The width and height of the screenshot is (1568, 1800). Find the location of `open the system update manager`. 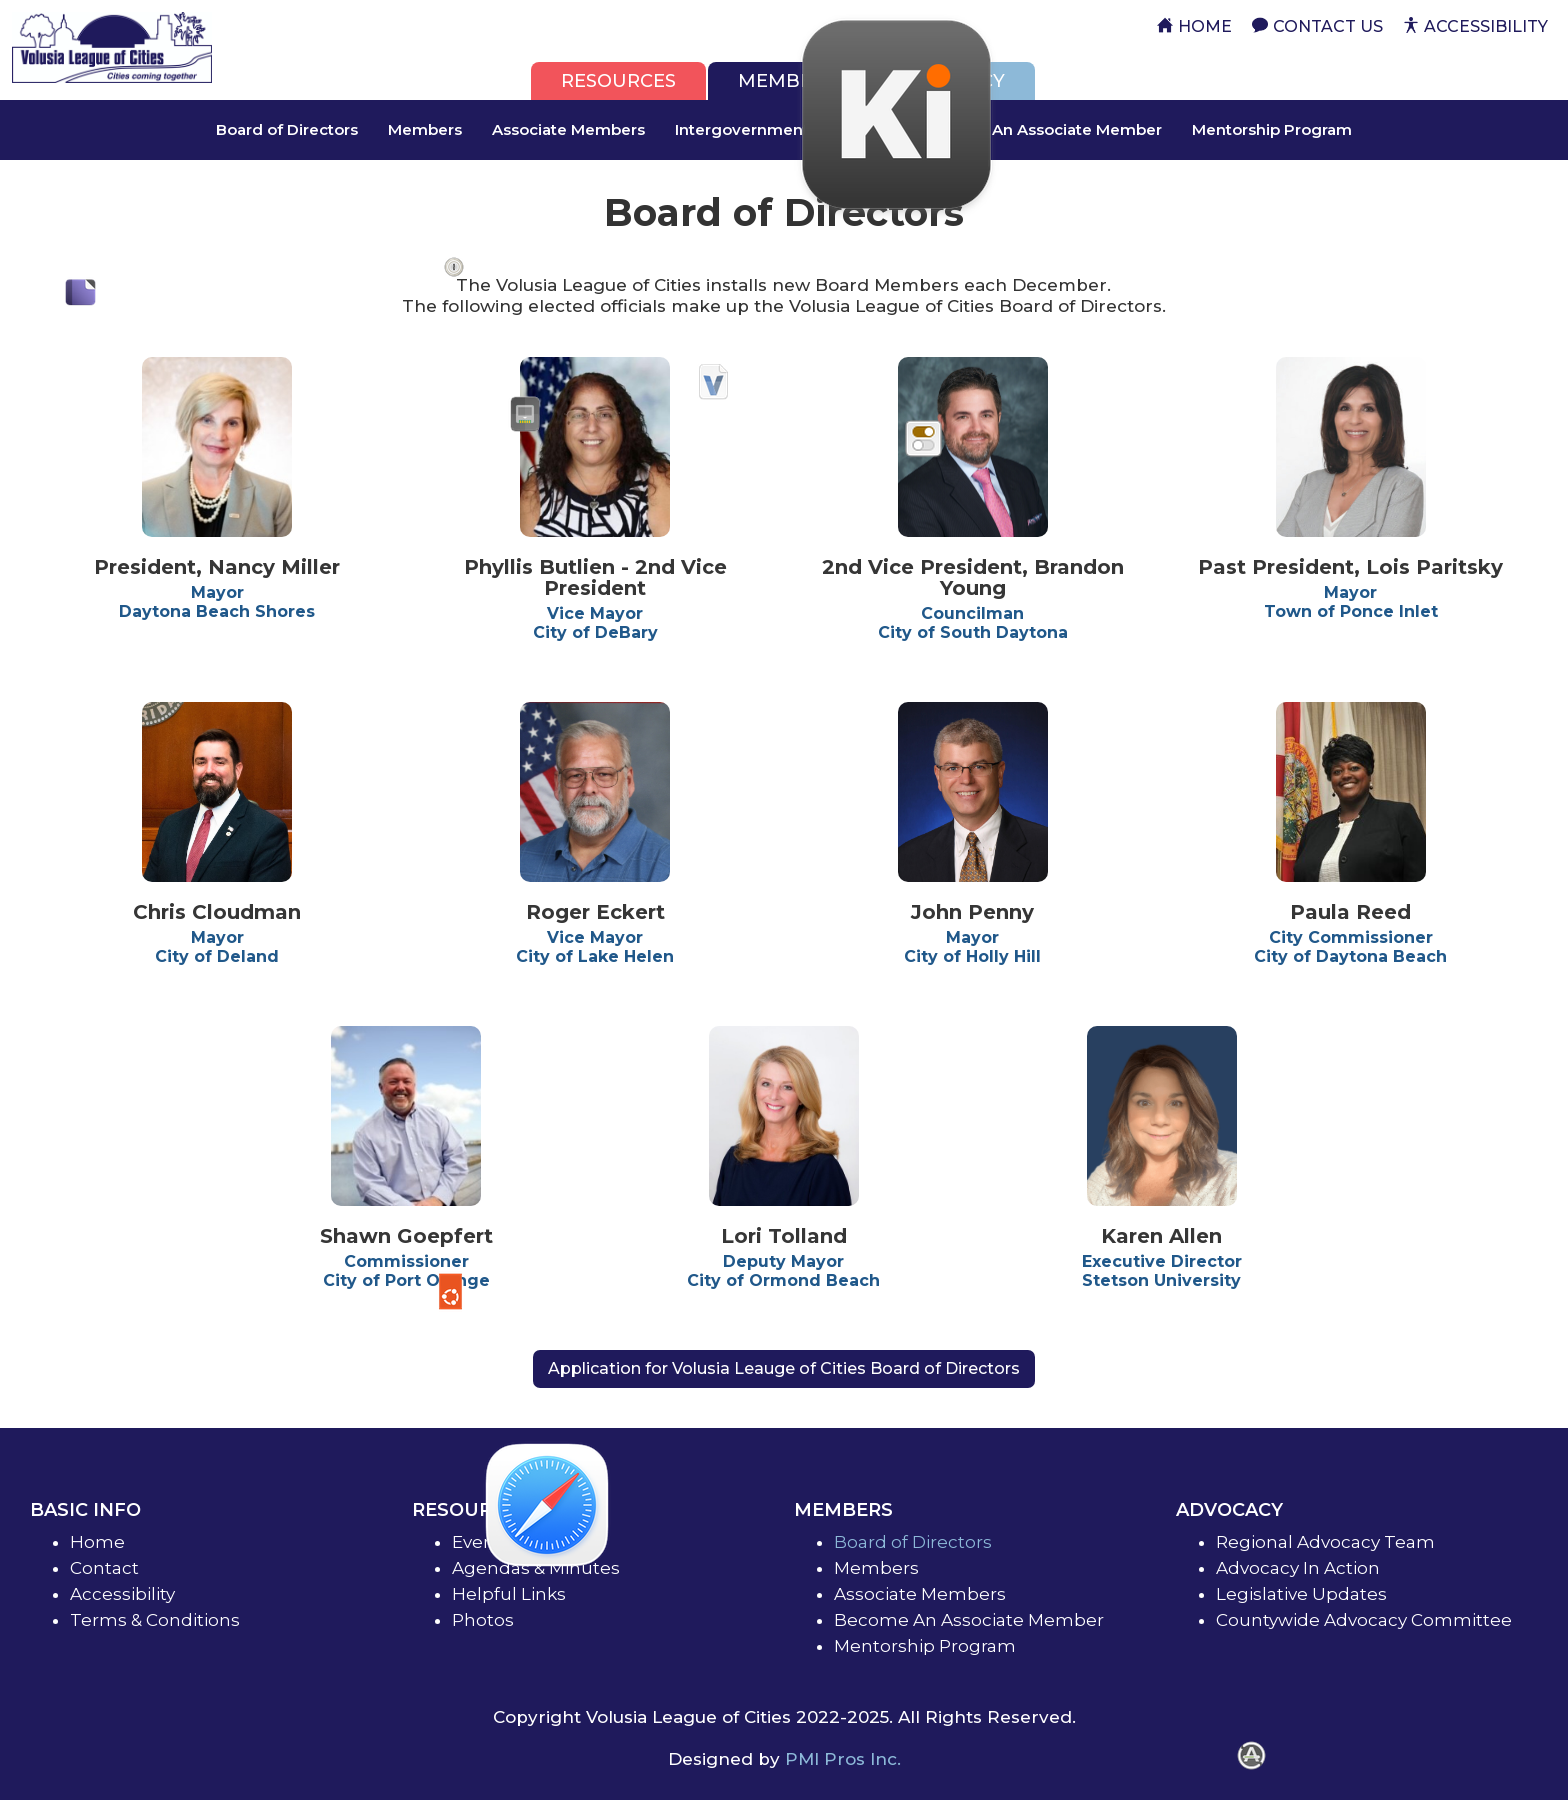

open the system update manager is located at coordinates (1251, 1755).